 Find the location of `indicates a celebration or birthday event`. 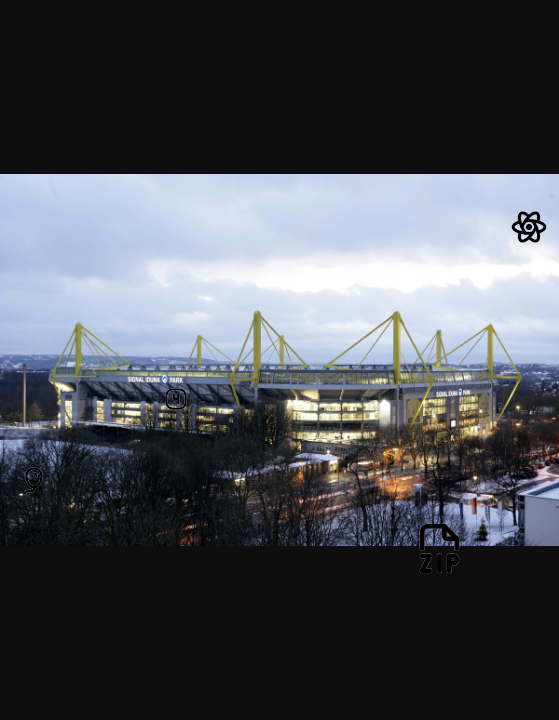

indicates a celebration or birthday event is located at coordinates (34, 481).